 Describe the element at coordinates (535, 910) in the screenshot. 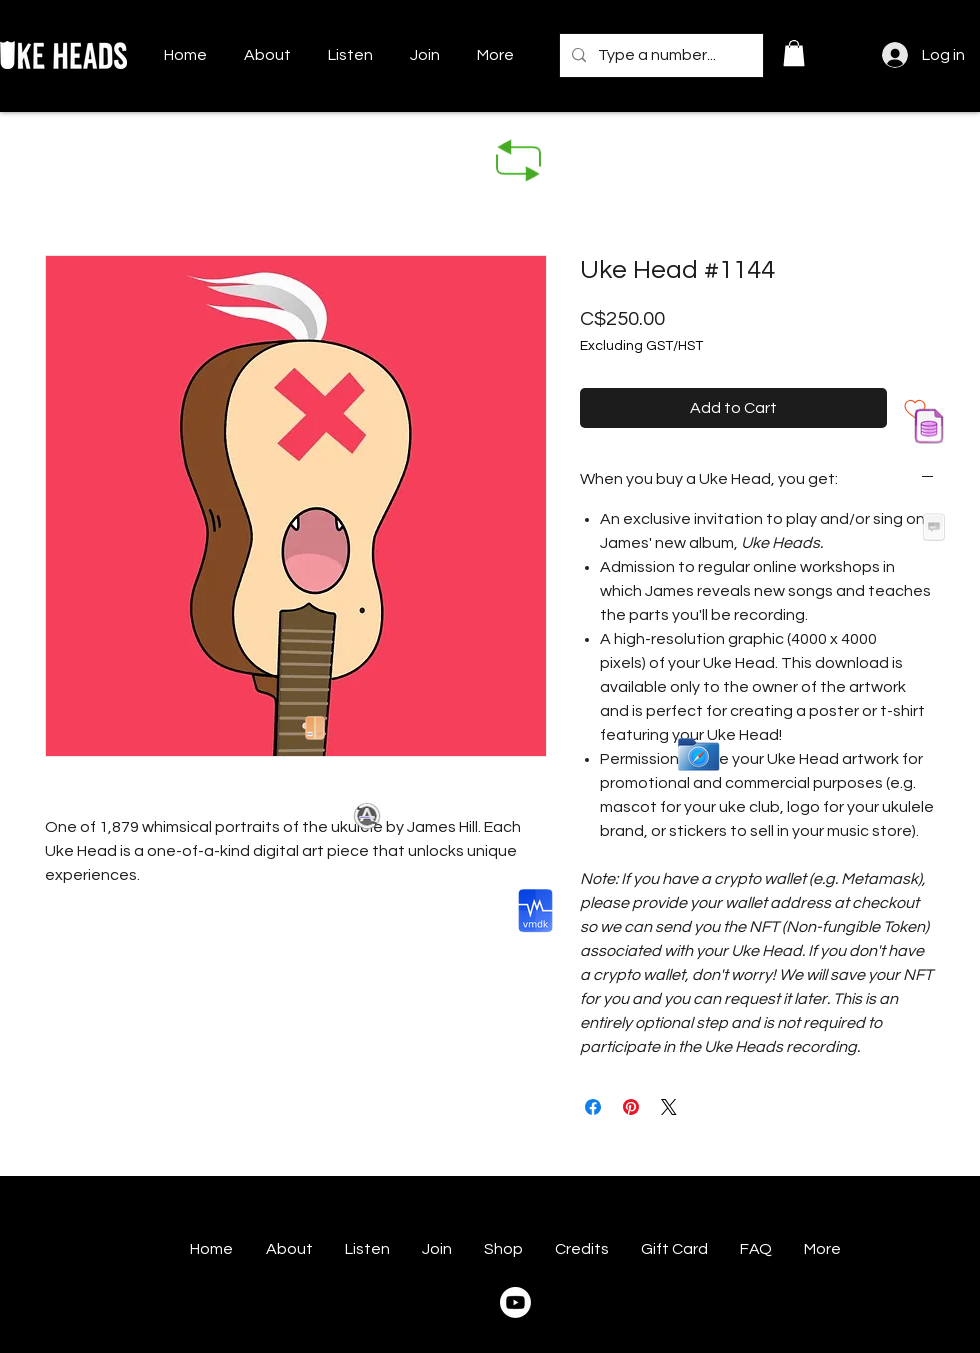

I see `virtualbox virtual disk image file` at that location.